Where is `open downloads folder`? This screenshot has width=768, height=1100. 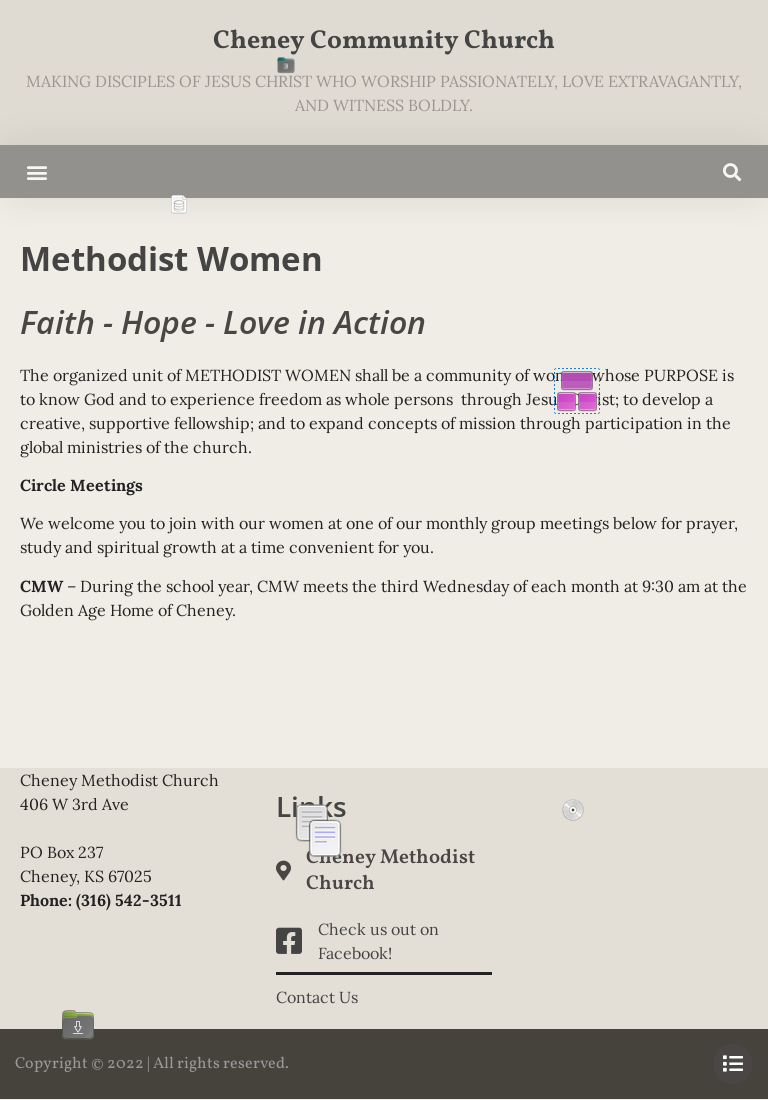
open downloads folder is located at coordinates (78, 1024).